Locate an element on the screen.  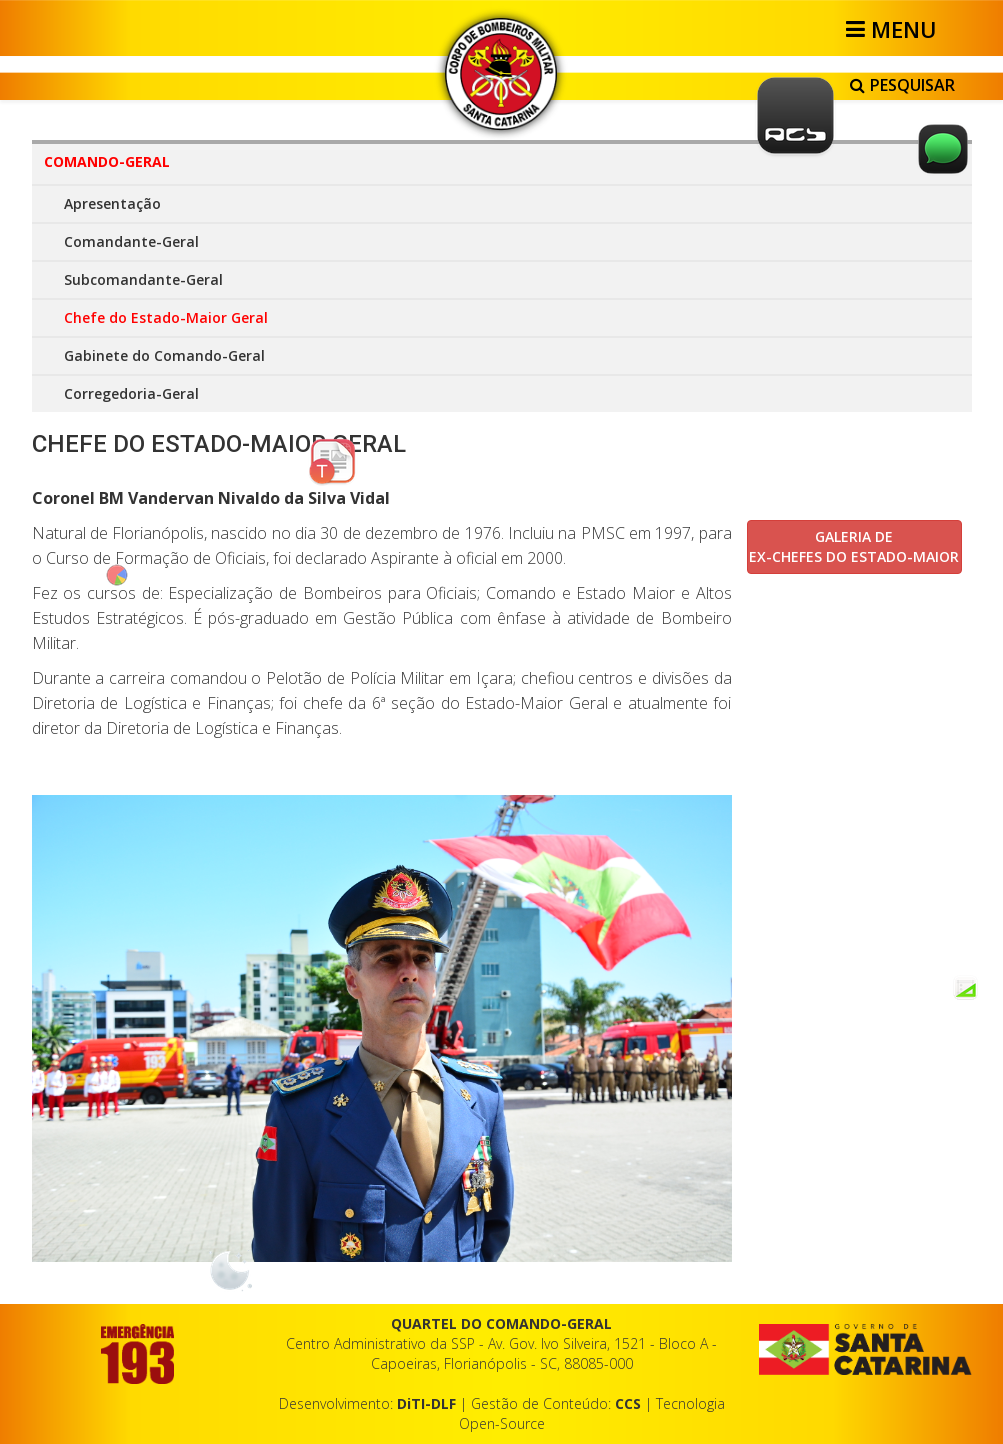
open FreeOffice TextMaker word processor is located at coordinates (333, 461).